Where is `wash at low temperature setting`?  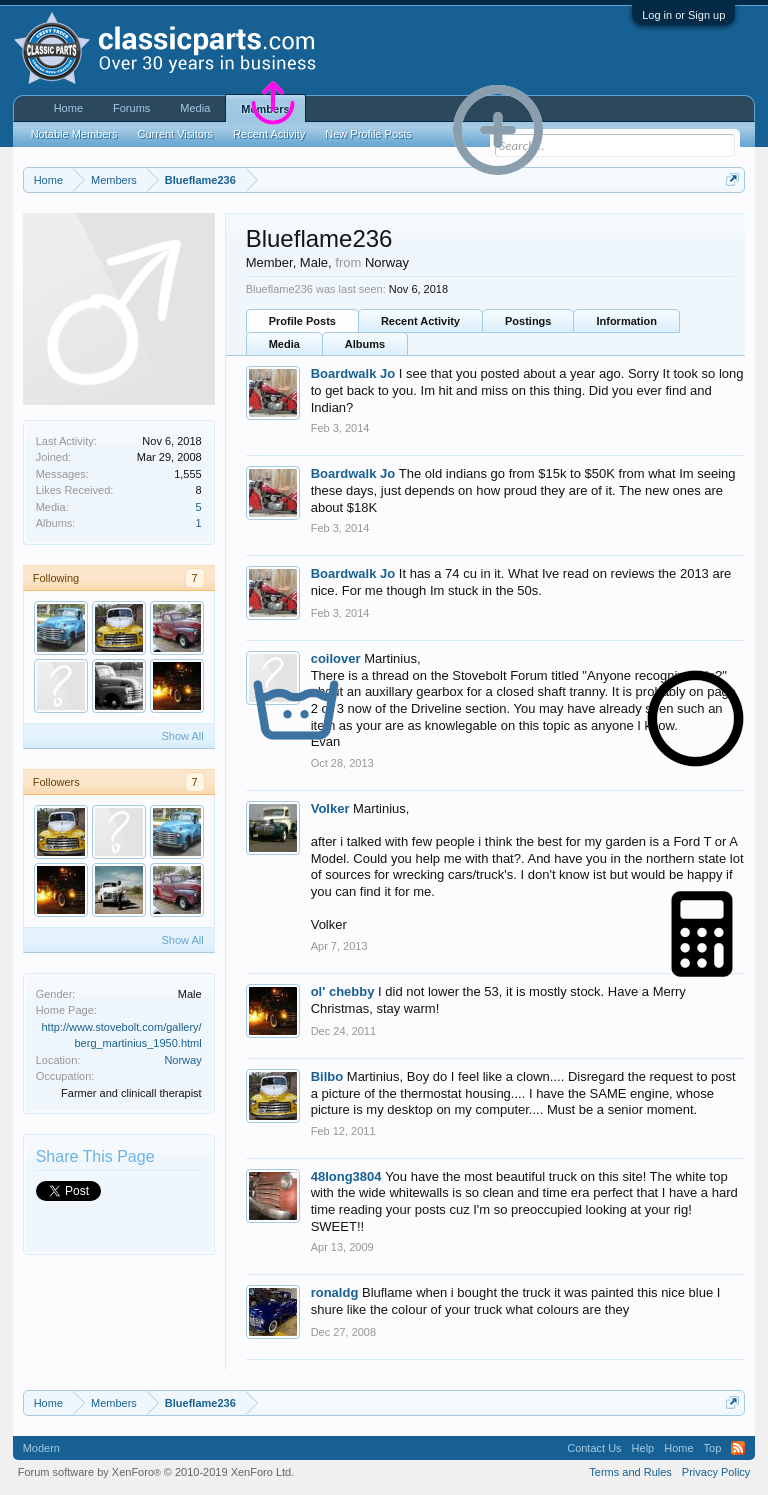
wash at low temperature setting is located at coordinates (296, 710).